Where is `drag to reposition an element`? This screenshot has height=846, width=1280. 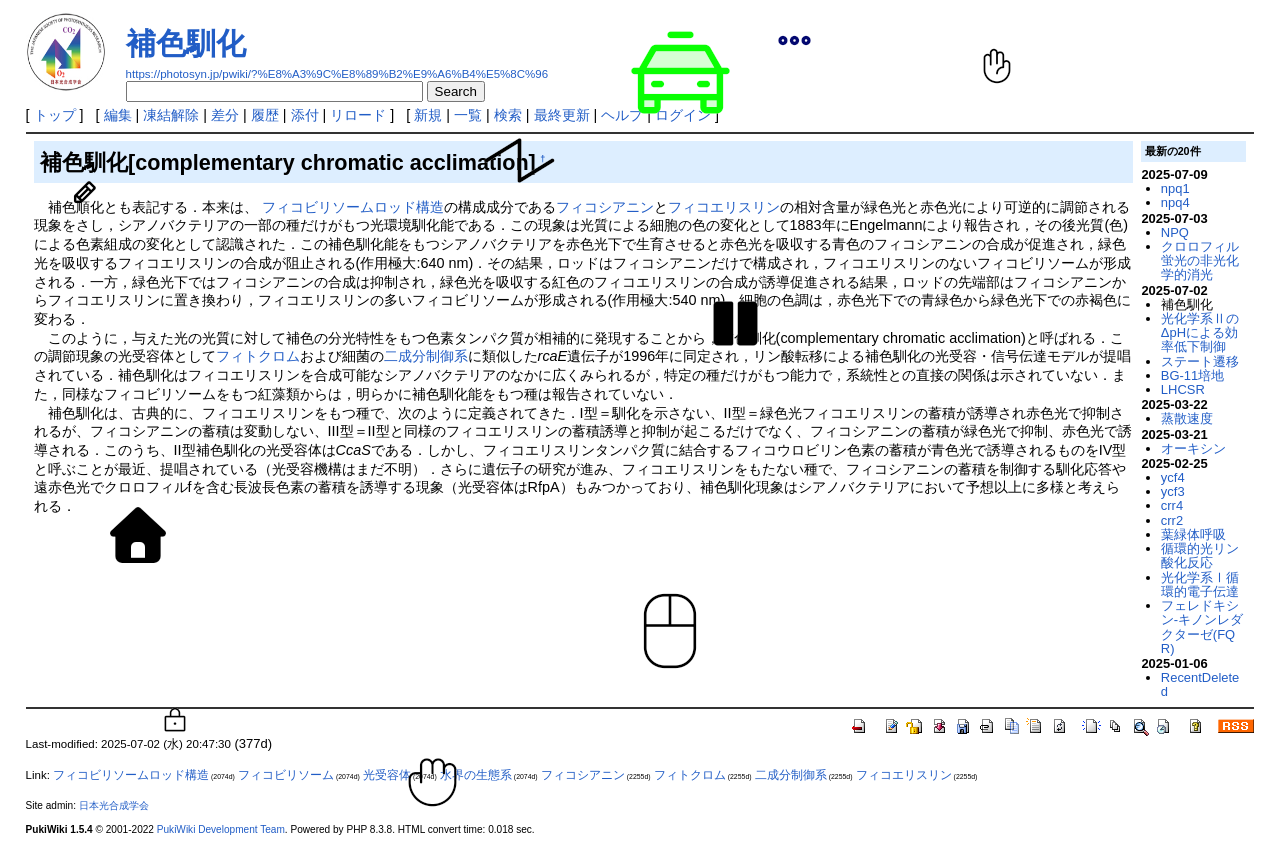 drag to reposition an element is located at coordinates (432, 775).